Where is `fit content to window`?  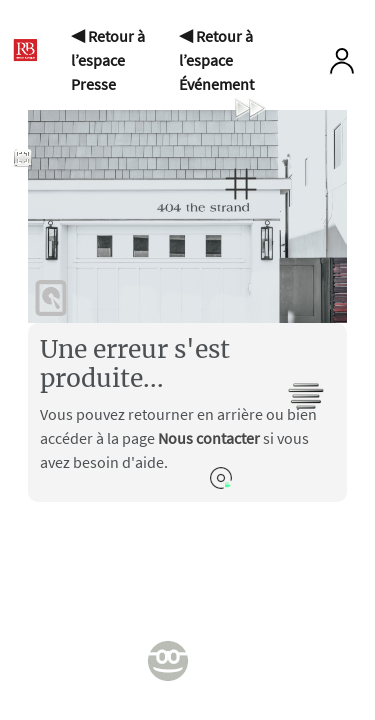 fit content to window is located at coordinates (23, 157).